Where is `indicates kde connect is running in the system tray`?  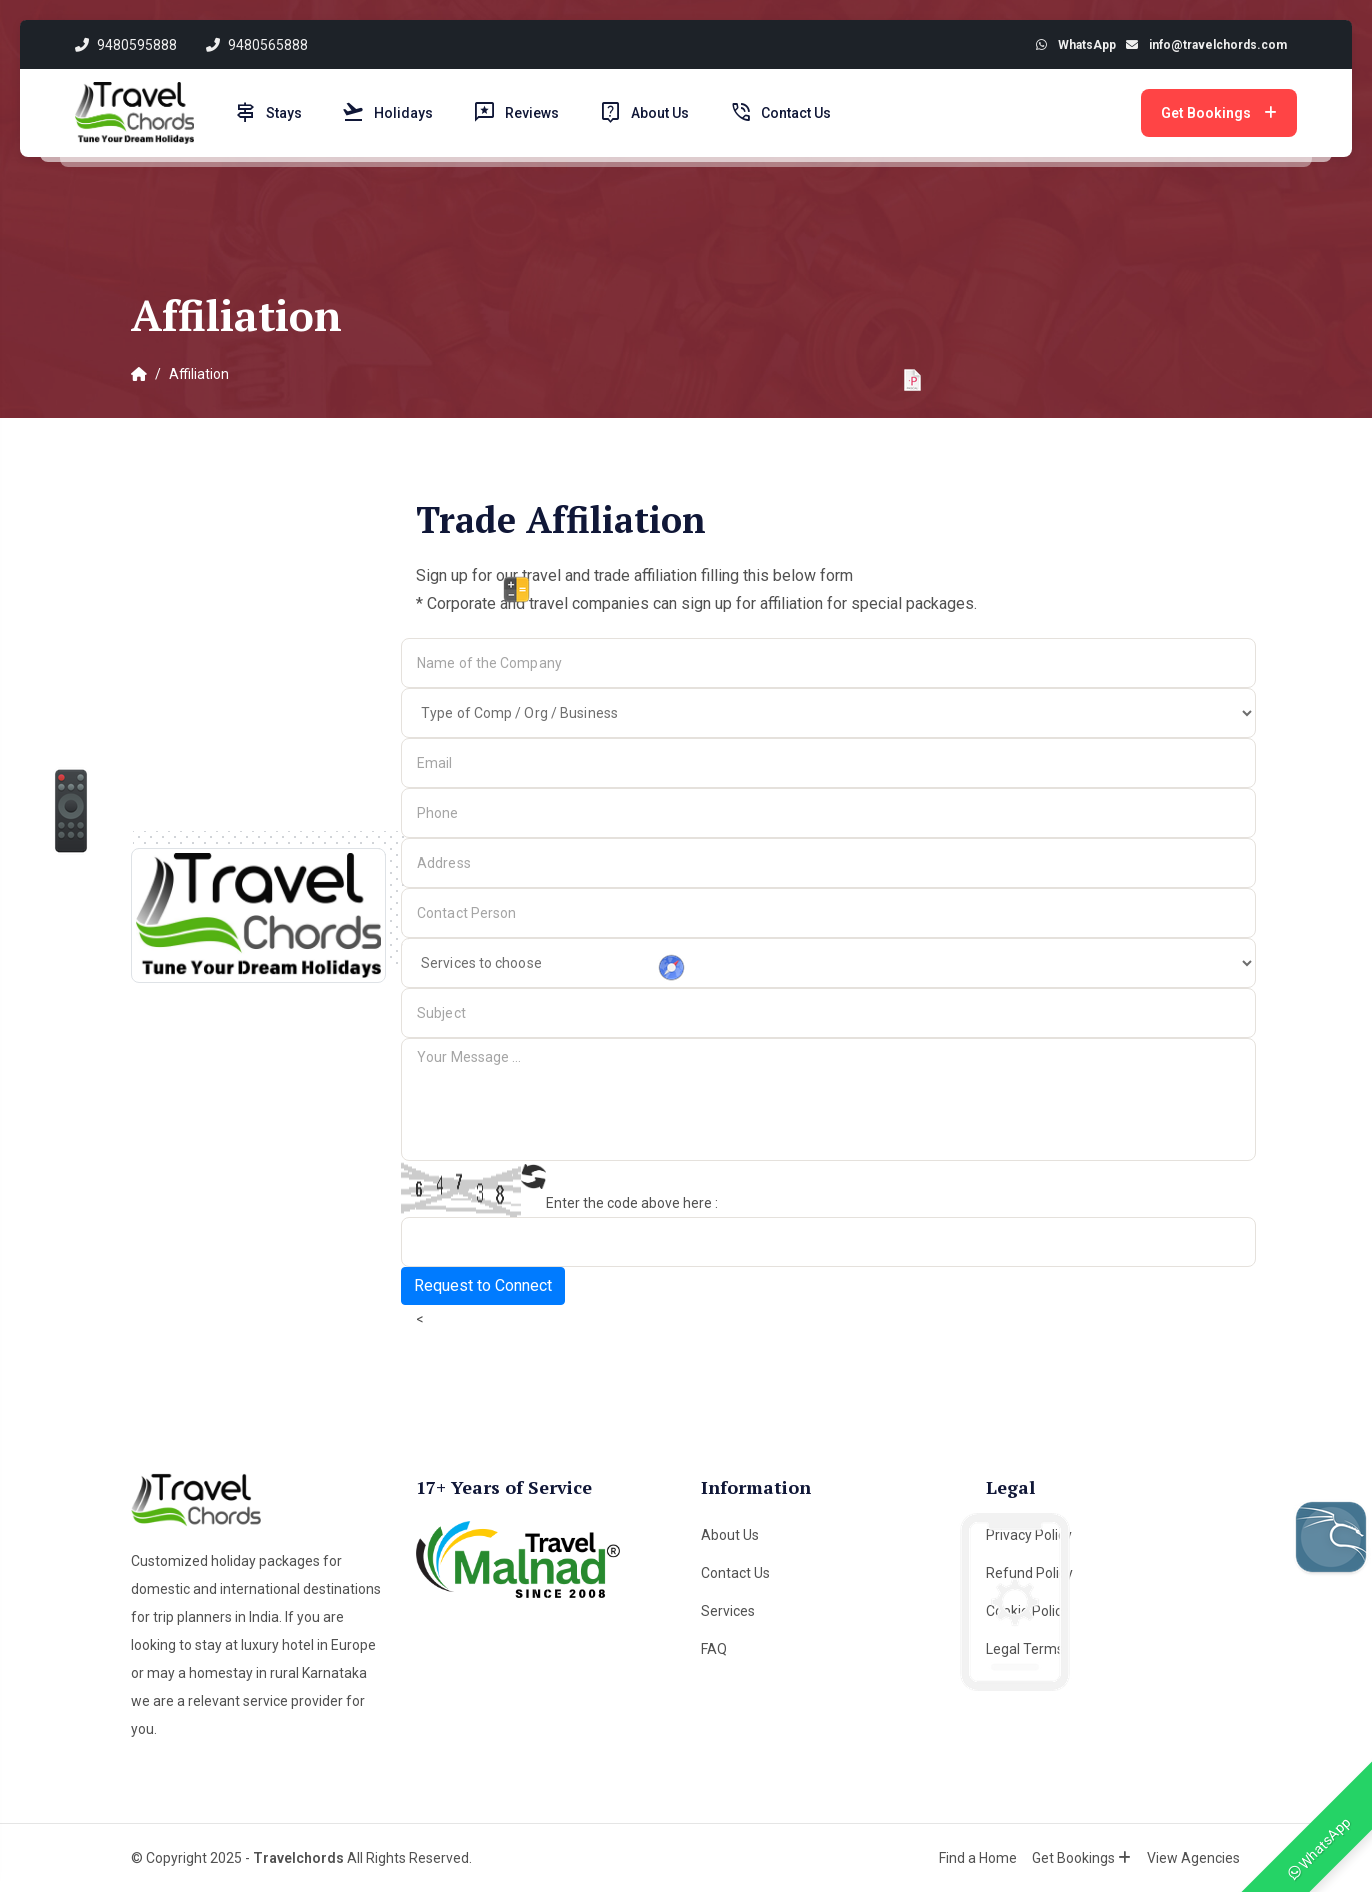
indicates kde connect is running in the system tray is located at coordinates (1015, 1602).